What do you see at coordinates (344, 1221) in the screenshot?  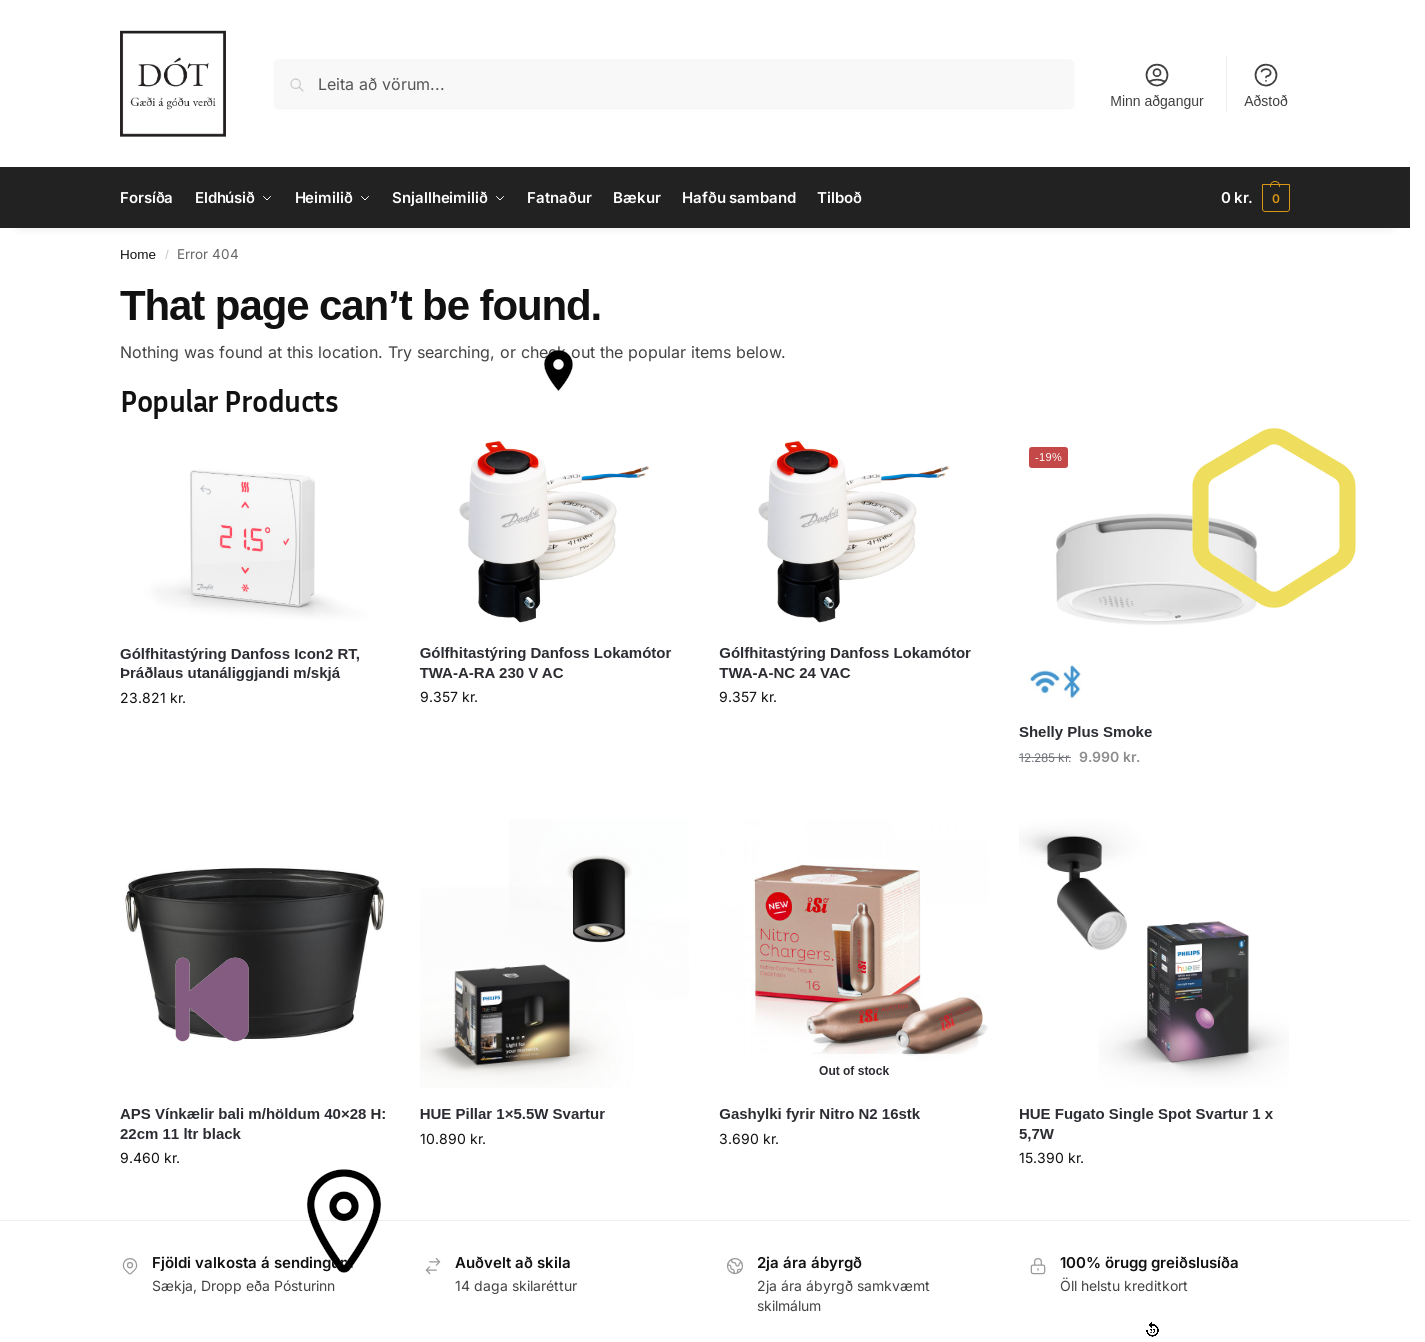 I see `view current location on map` at bounding box center [344, 1221].